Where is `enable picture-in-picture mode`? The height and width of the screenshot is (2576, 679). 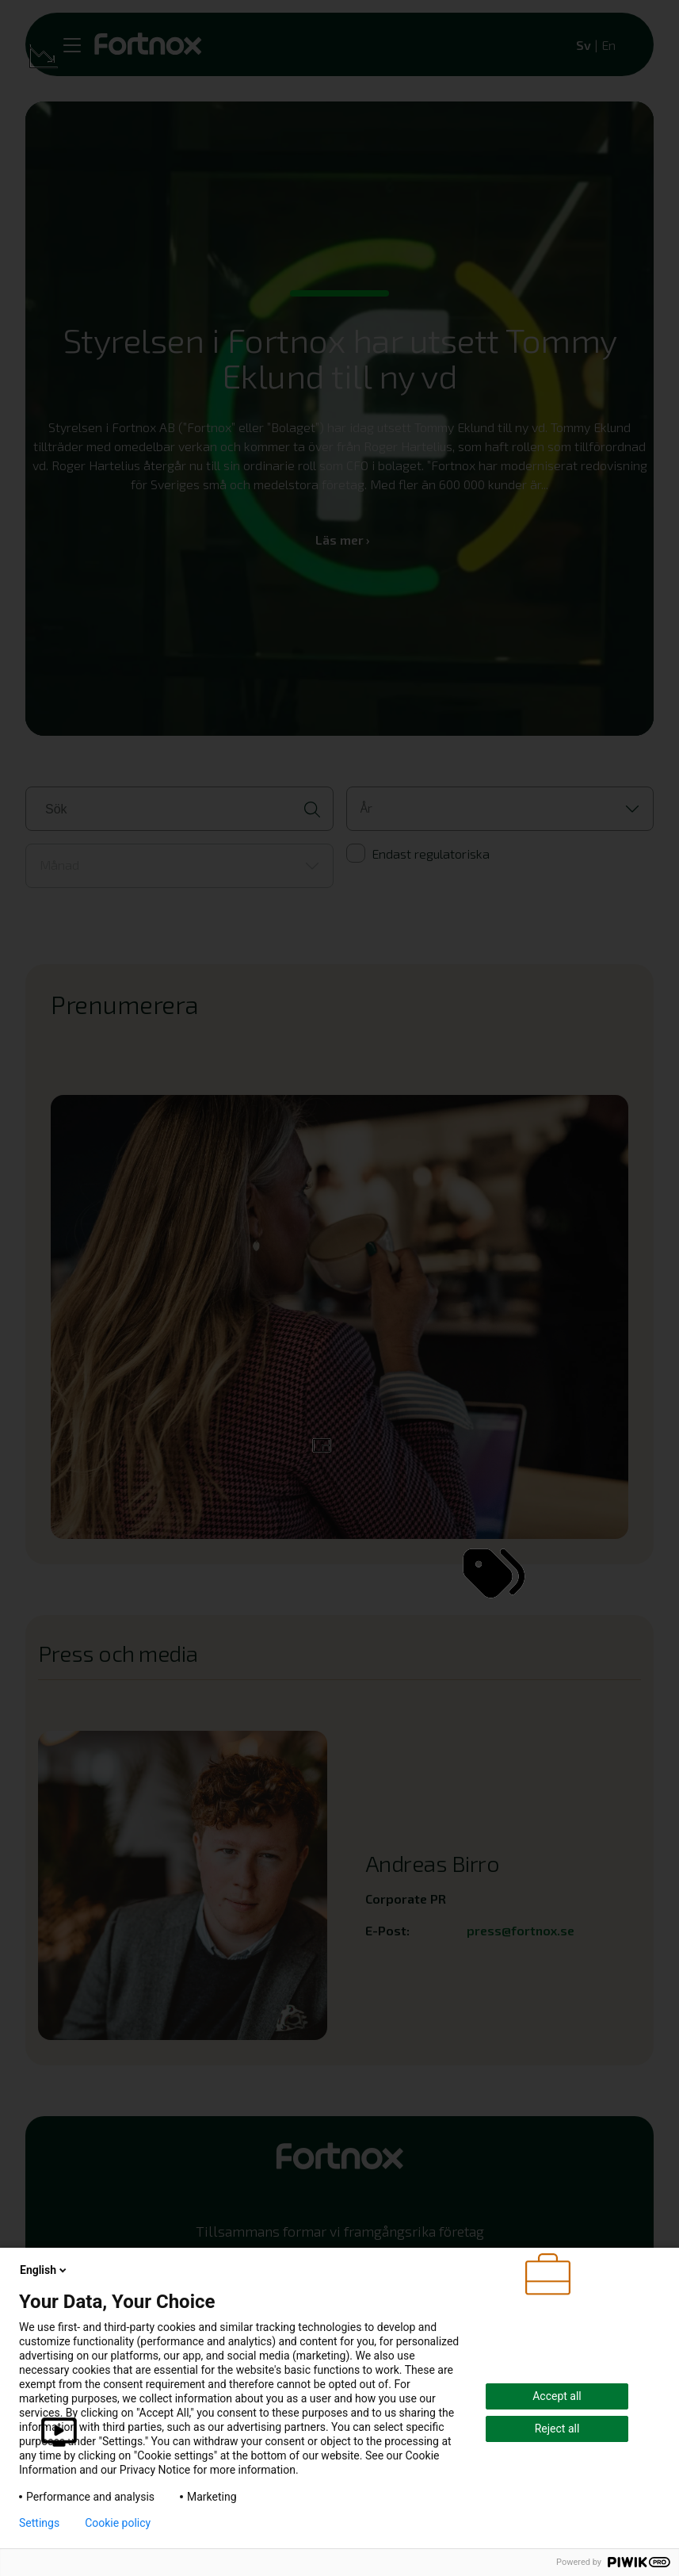 enable picture-in-picture mode is located at coordinates (322, 1445).